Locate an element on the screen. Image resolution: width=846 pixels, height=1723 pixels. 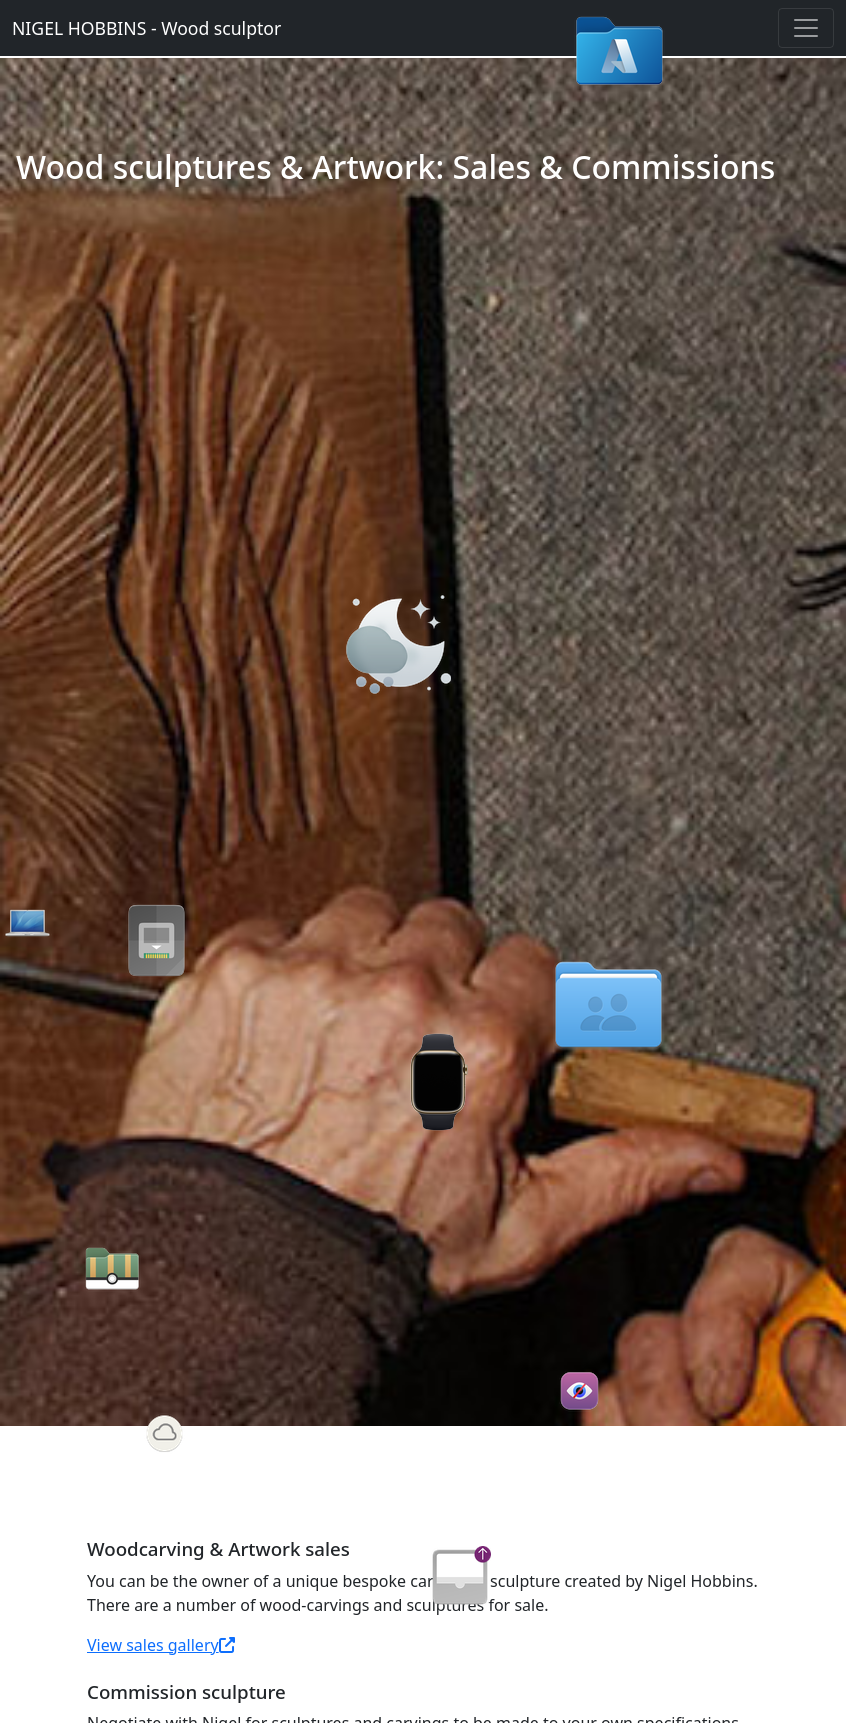
indicates scattered snow conditions at night is located at coordinates (398, 644).